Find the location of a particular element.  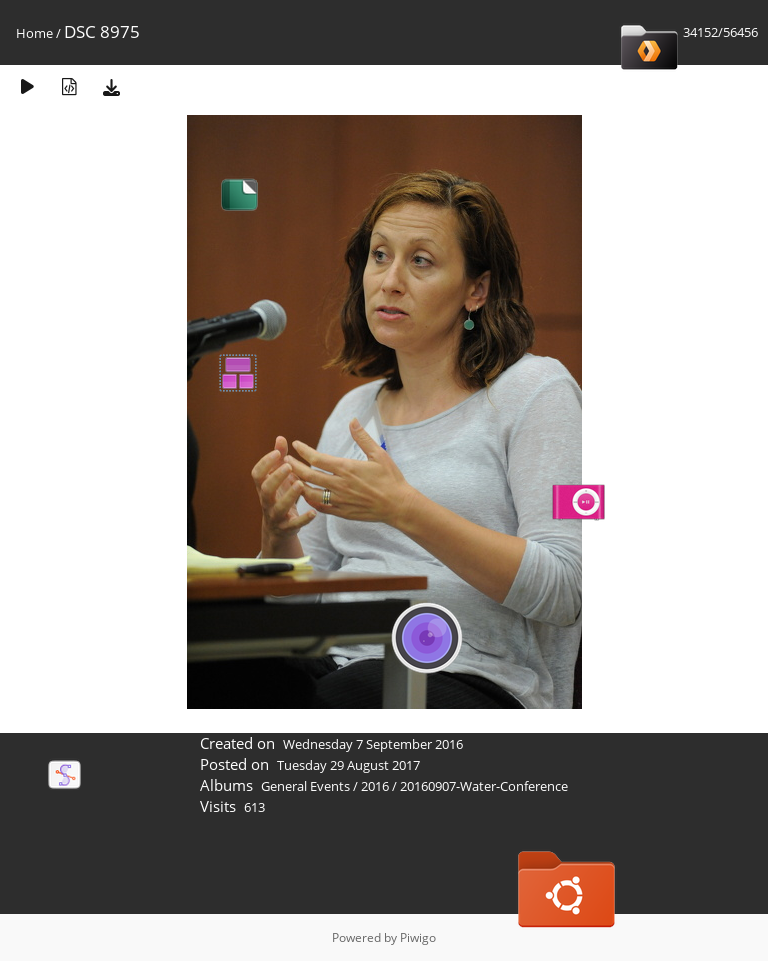

open ubuntu system folder is located at coordinates (566, 892).